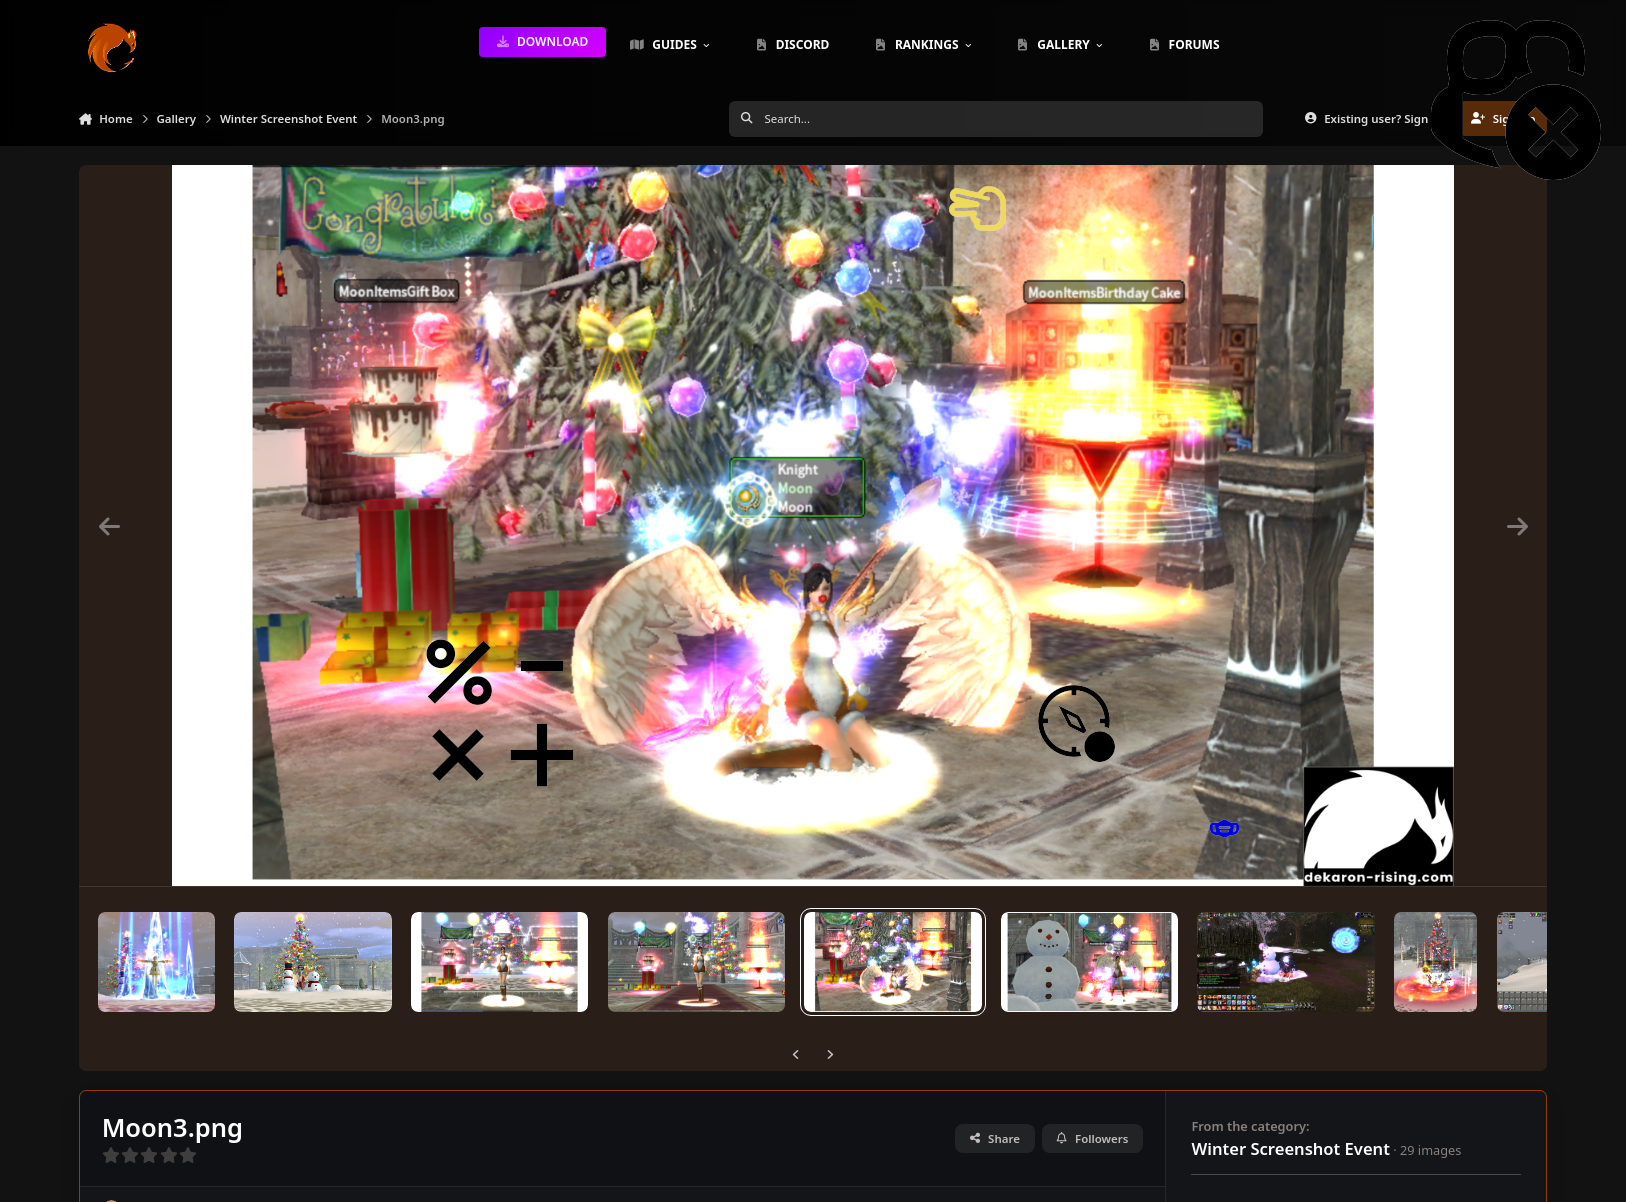 This screenshot has width=1626, height=1202. Describe the element at coordinates (500, 713) in the screenshot. I see `indicates an operator symbol in code` at that location.